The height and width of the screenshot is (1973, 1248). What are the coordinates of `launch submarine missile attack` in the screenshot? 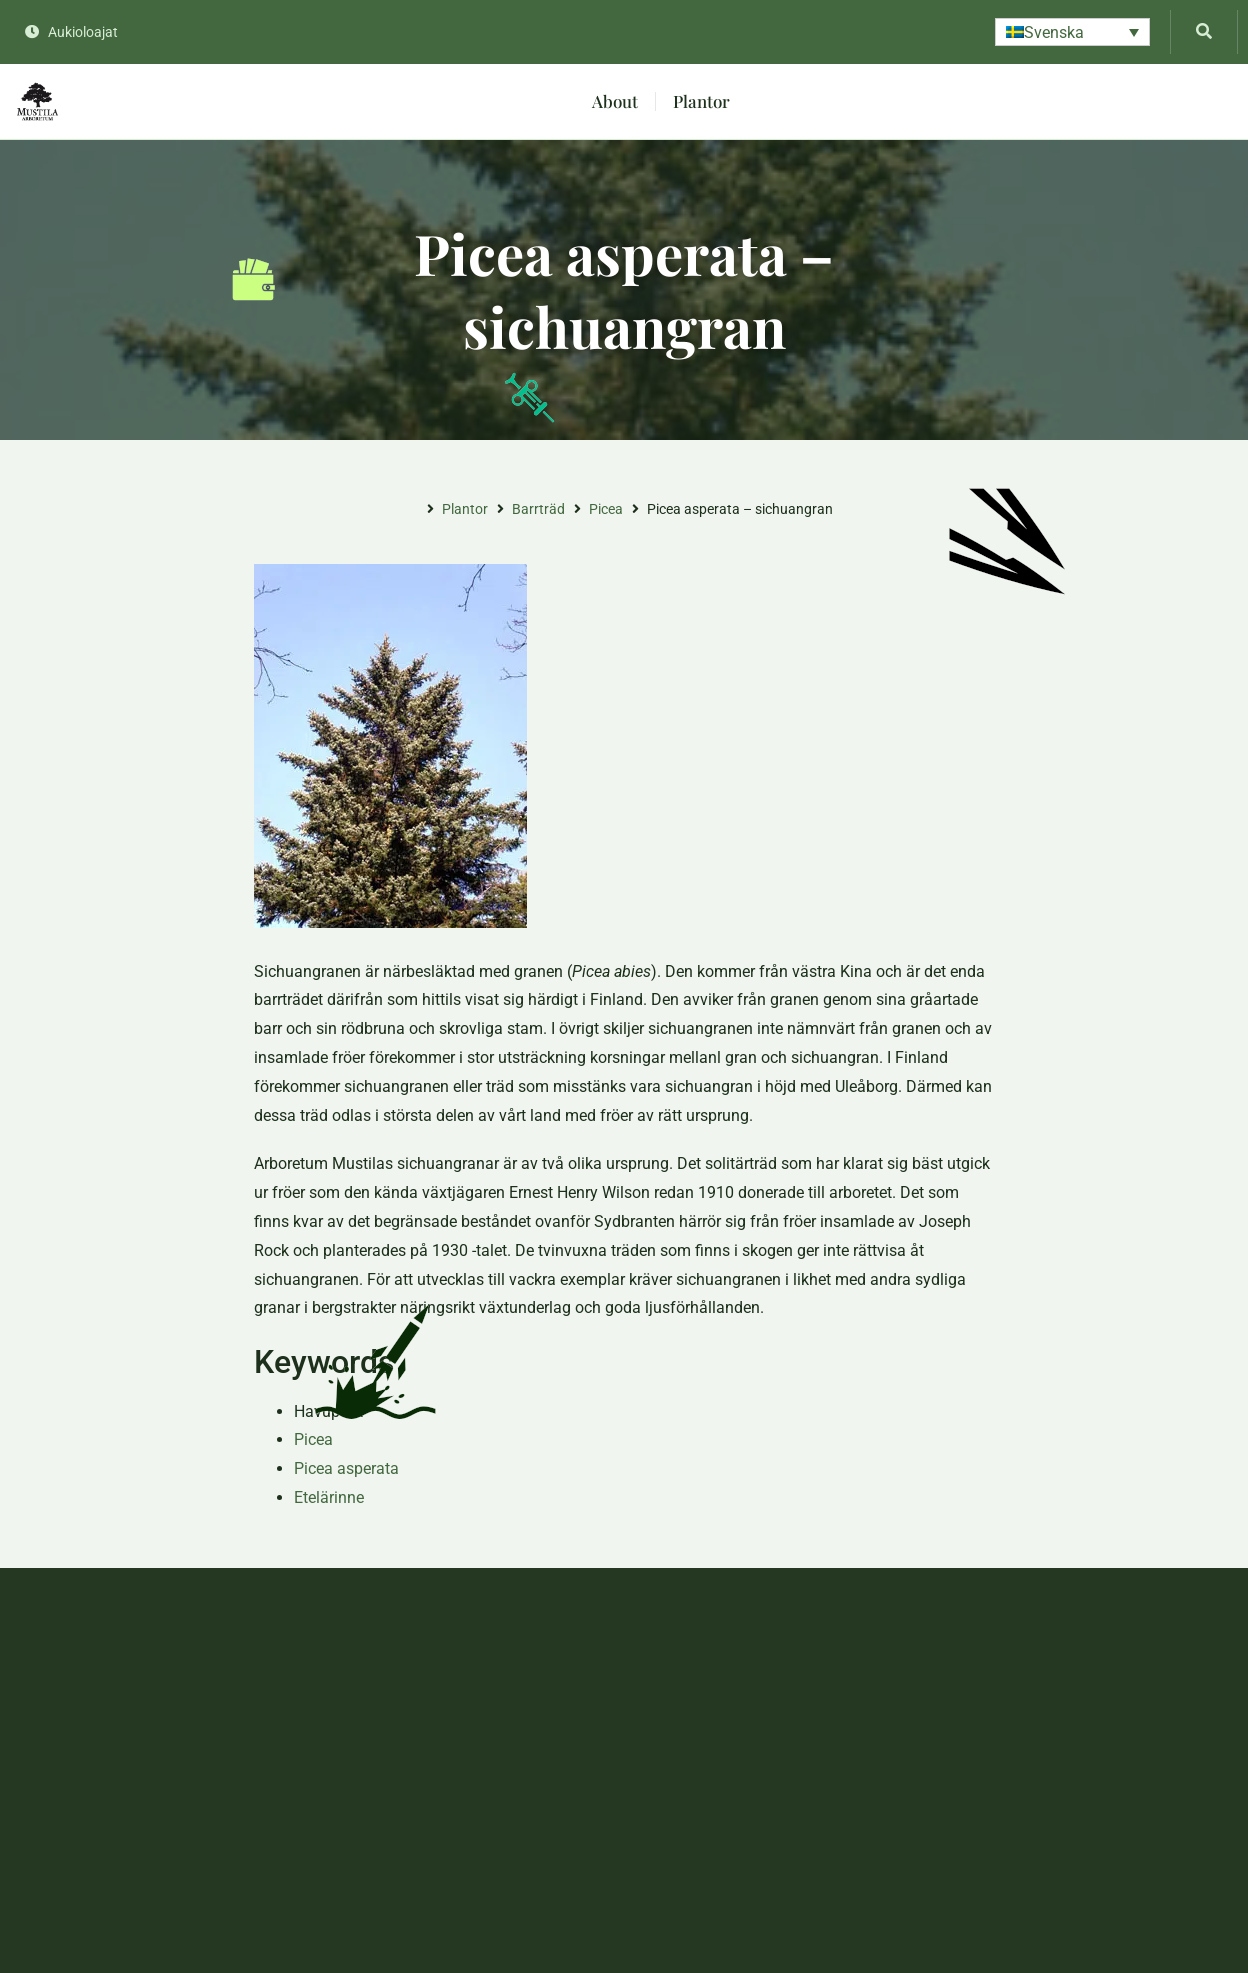 It's located at (375, 1361).